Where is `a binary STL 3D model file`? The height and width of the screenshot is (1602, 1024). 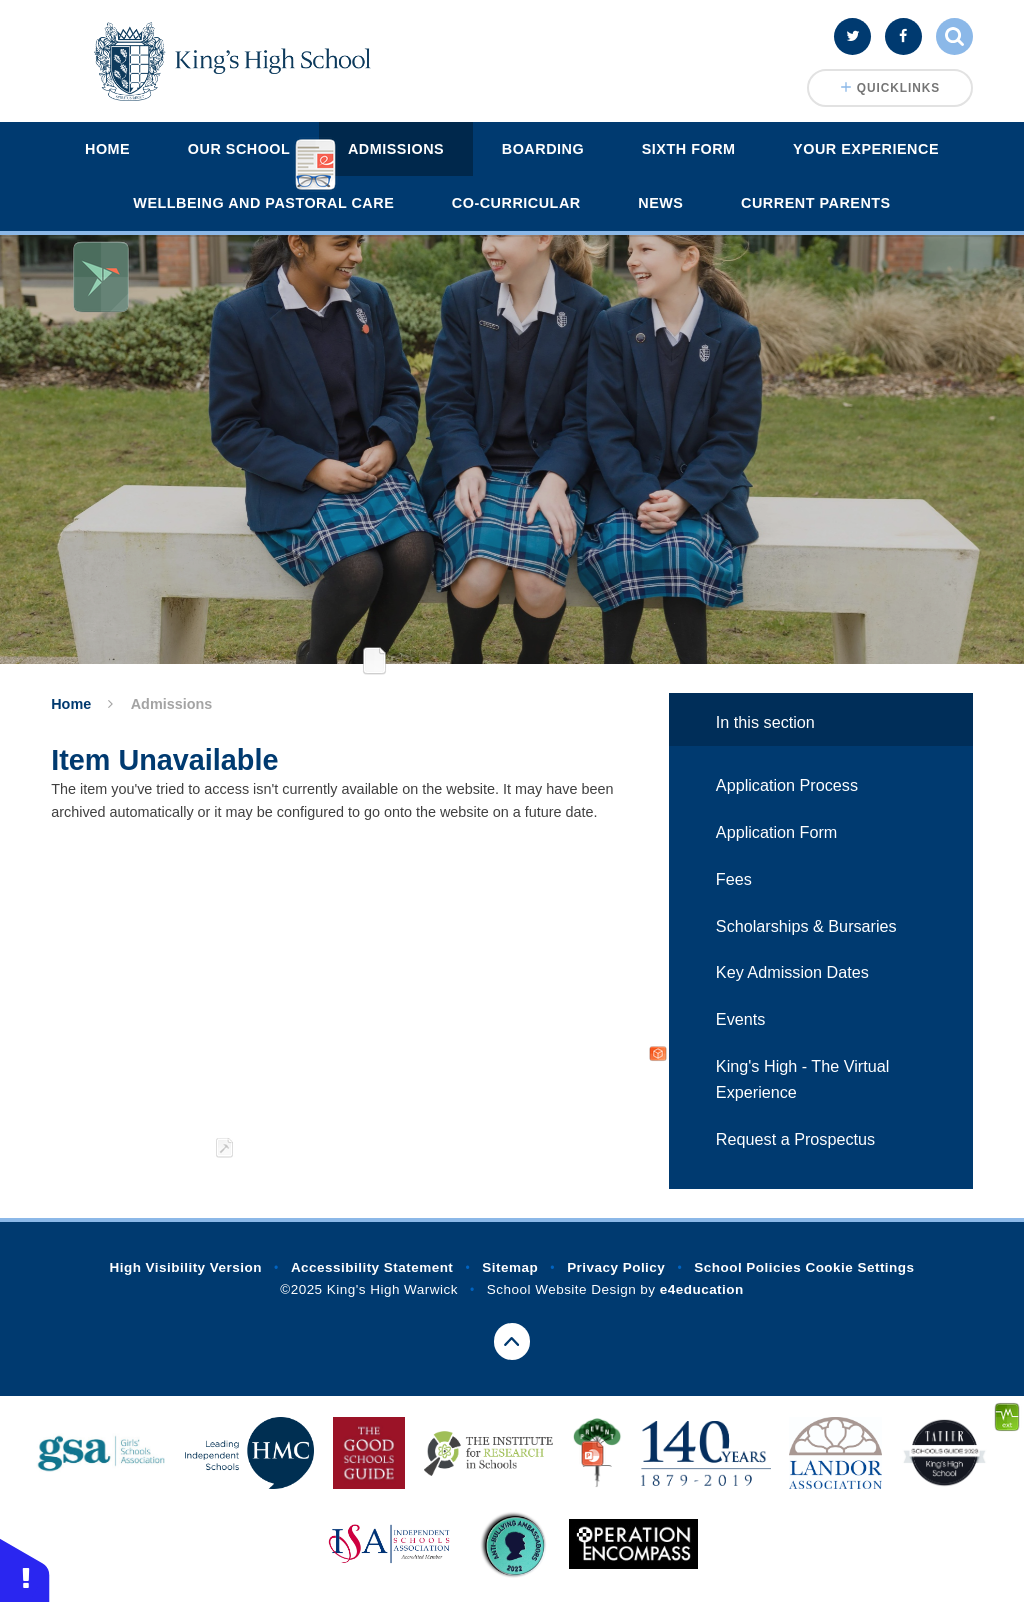 a binary STL 3D model file is located at coordinates (658, 1053).